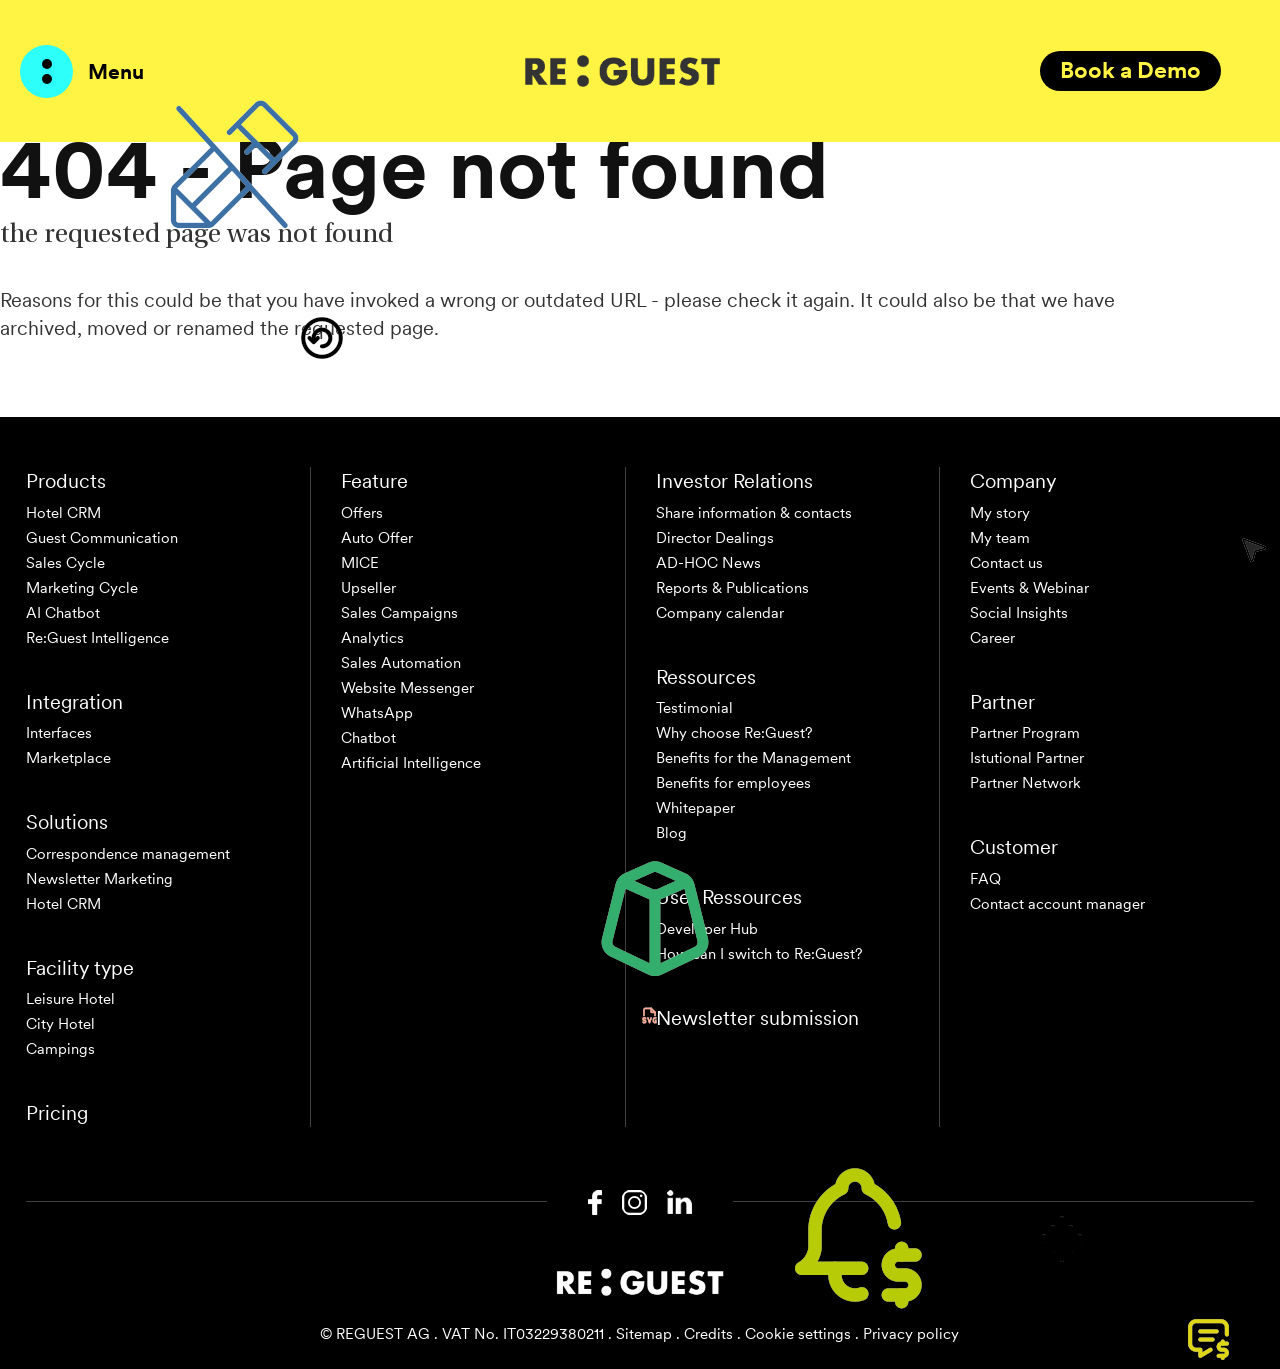 The width and height of the screenshot is (1280, 1369). What do you see at coordinates (655, 920) in the screenshot?
I see `view 3D object or model` at bounding box center [655, 920].